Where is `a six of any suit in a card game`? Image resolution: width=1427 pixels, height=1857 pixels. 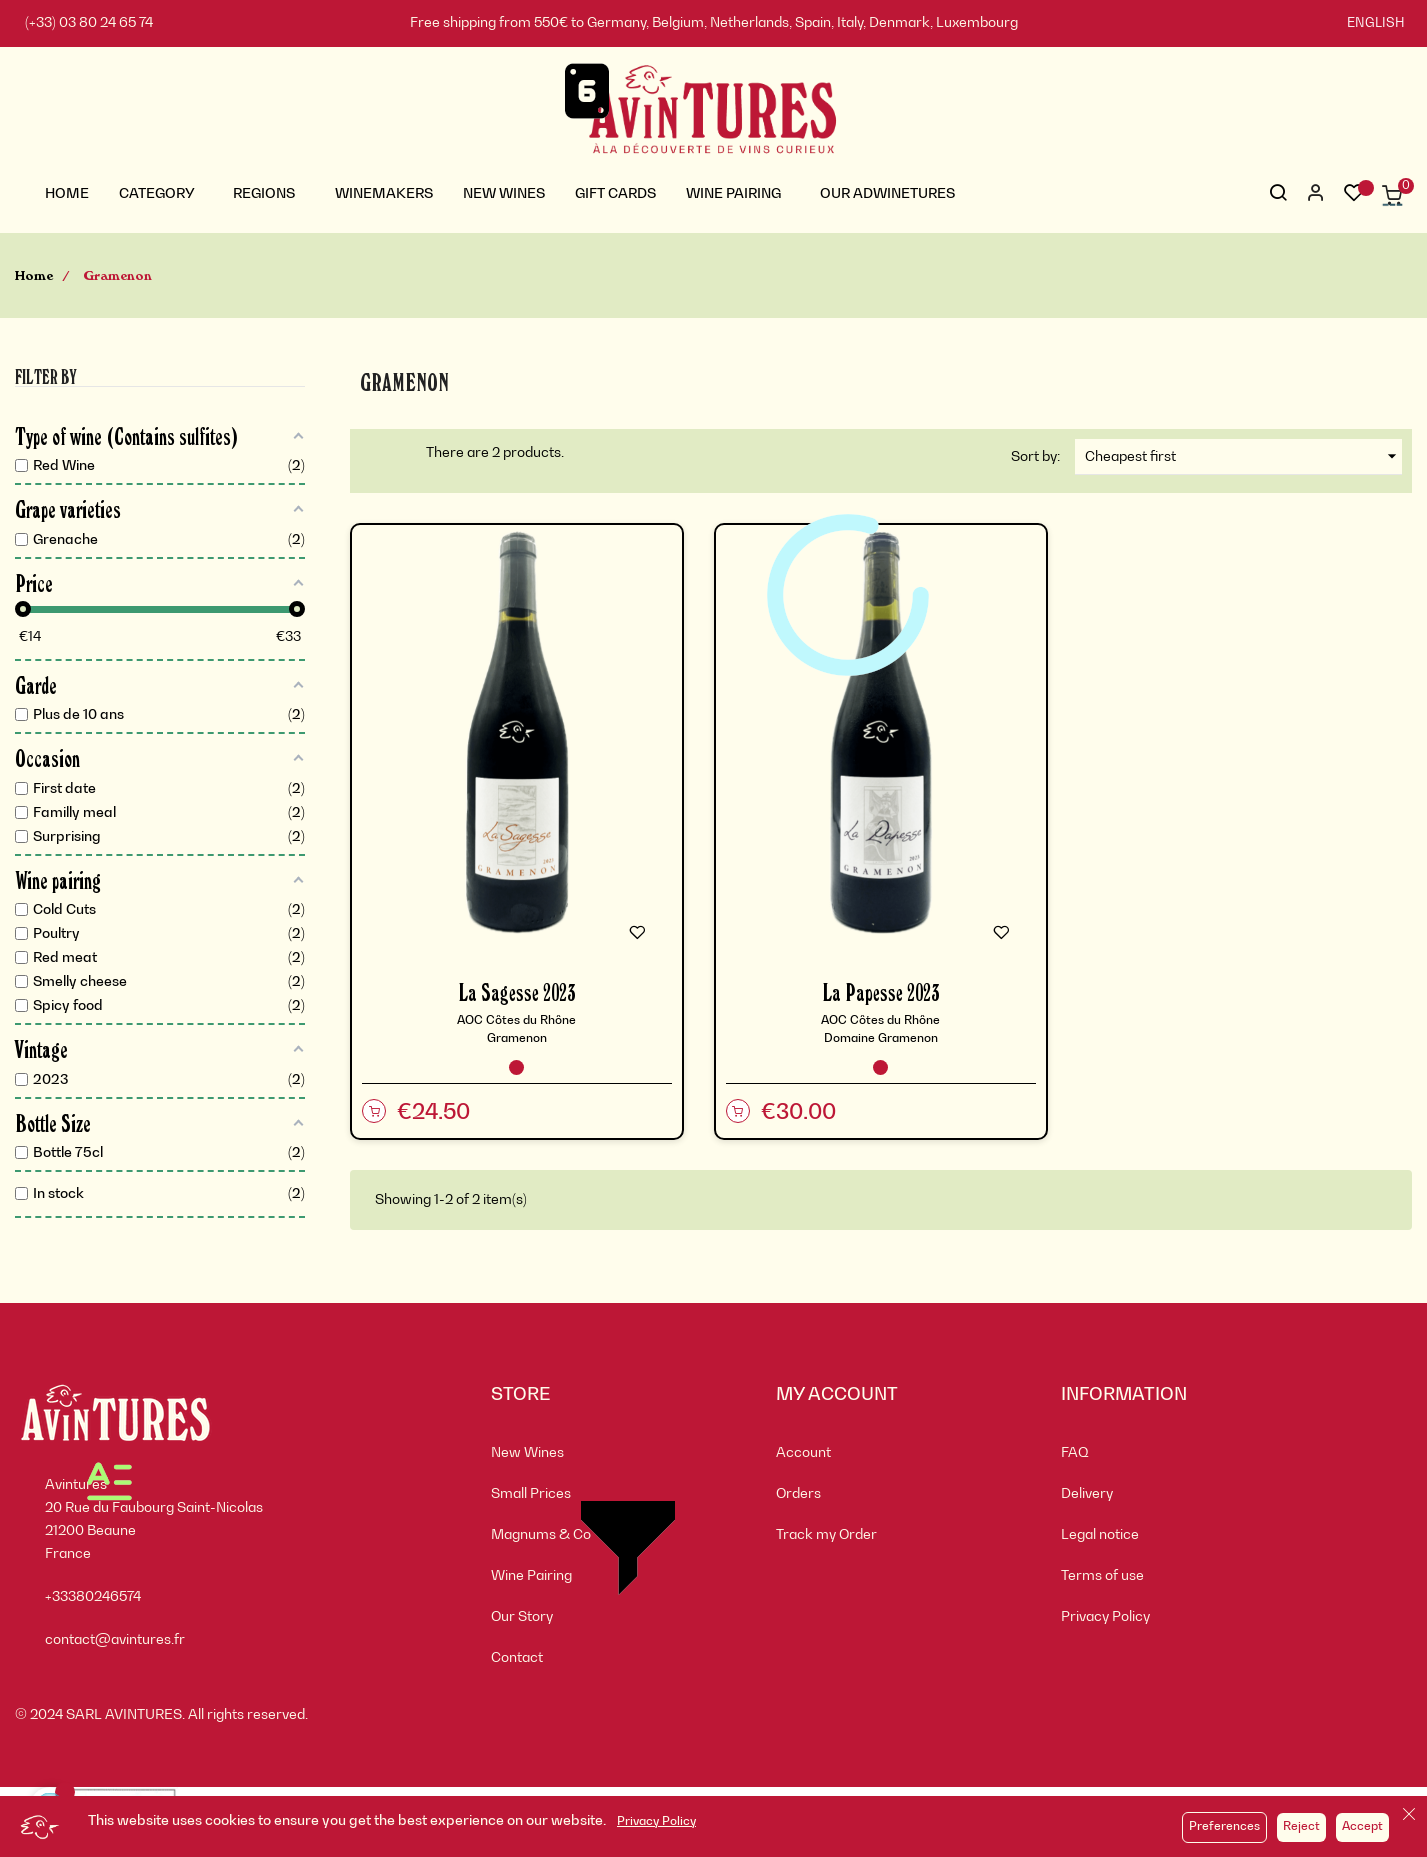
a six of any suit in a card game is located at coordinates (587, 91).